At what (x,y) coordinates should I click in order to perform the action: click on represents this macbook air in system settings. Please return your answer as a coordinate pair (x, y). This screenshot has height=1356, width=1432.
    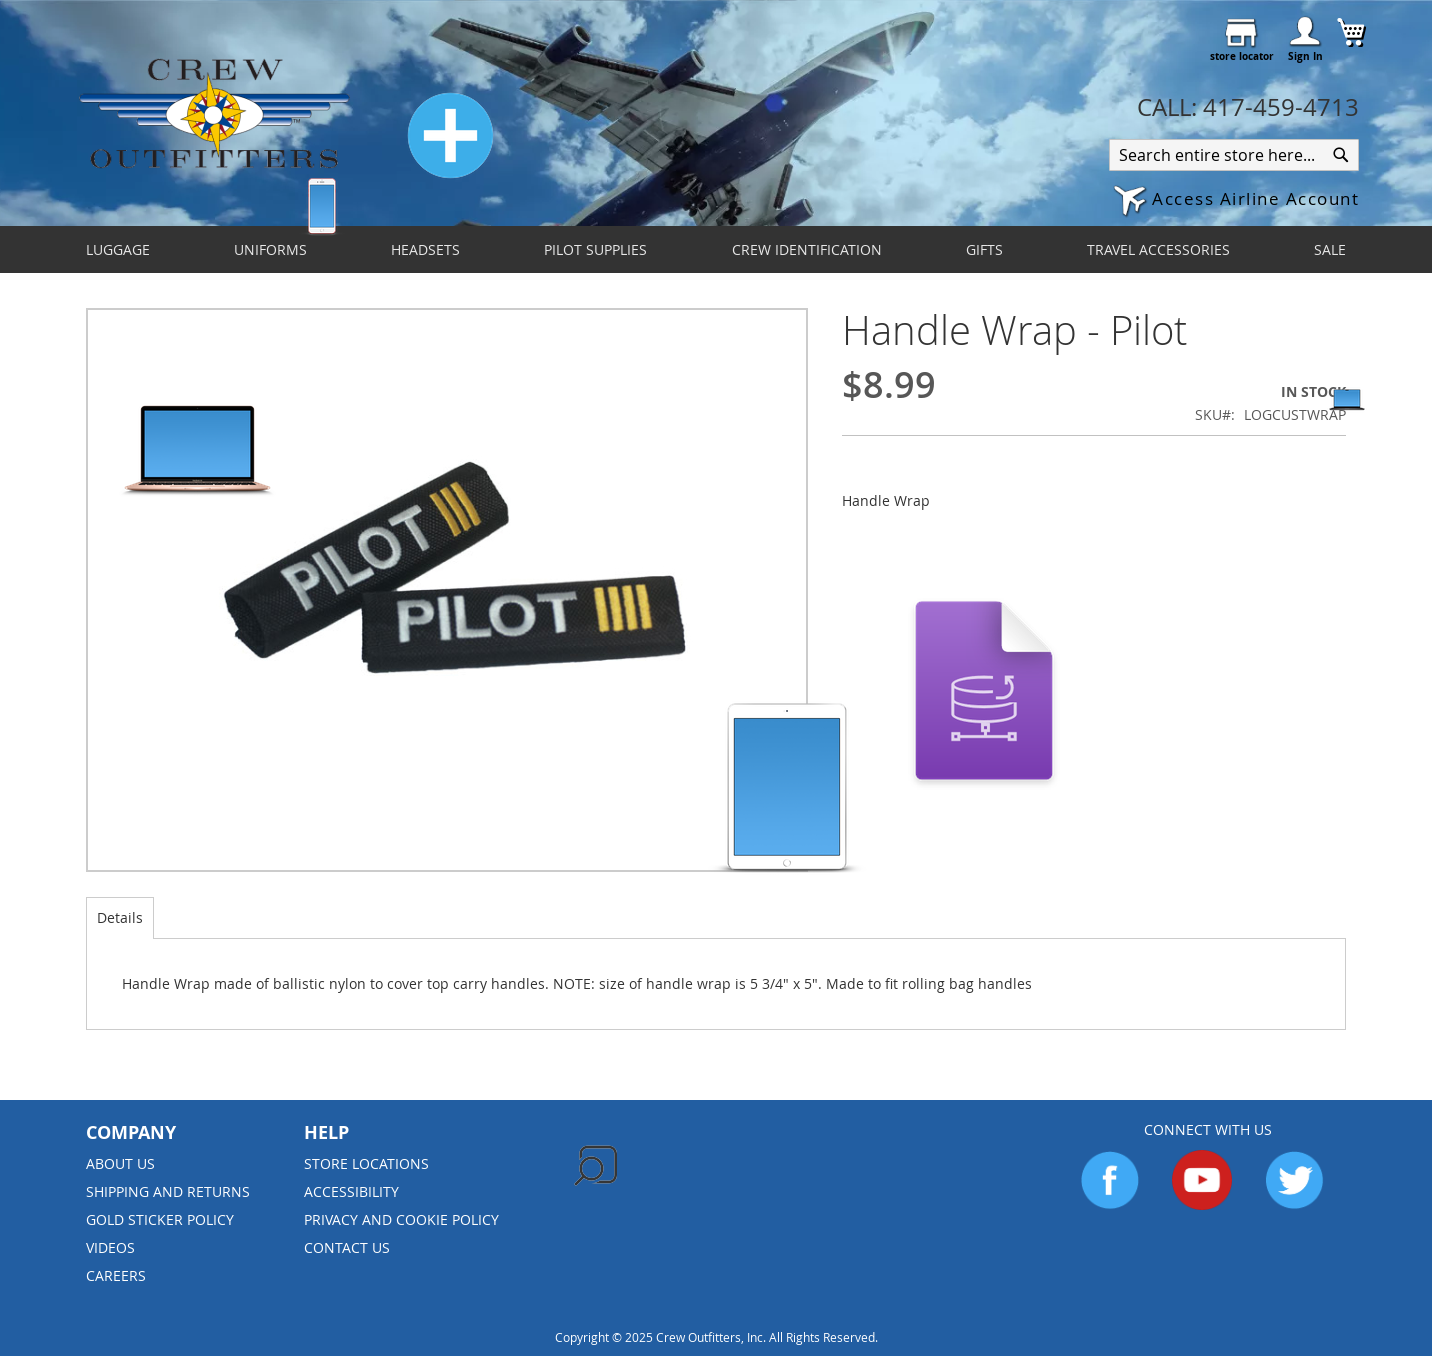
    Looking at the image, I should click on (197, 437).